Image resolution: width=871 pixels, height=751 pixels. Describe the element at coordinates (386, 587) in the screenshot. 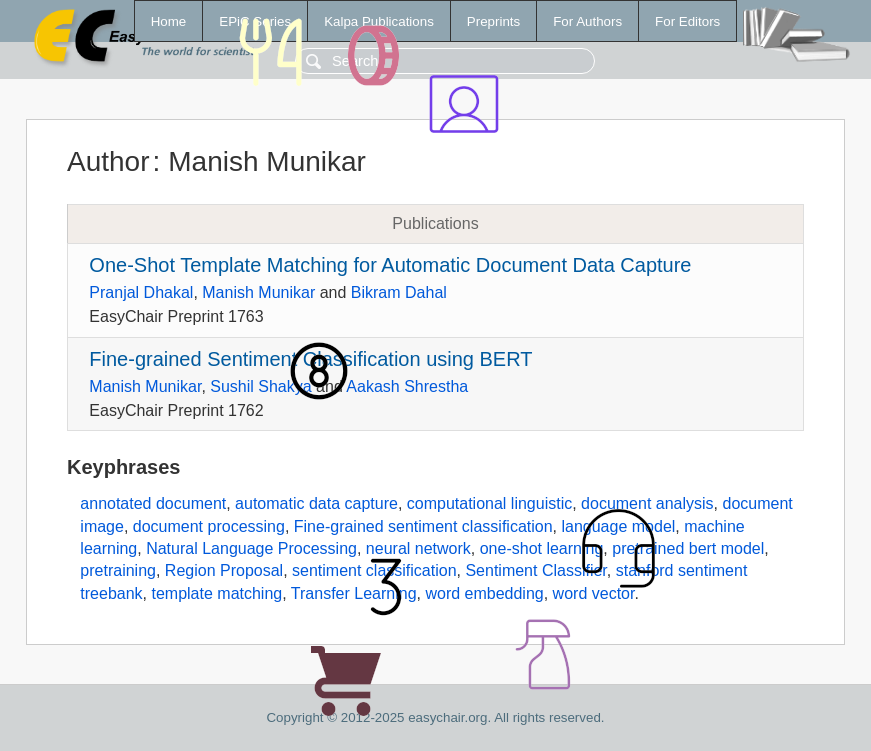

I see `indicates step three in a multi-step process` at that location.